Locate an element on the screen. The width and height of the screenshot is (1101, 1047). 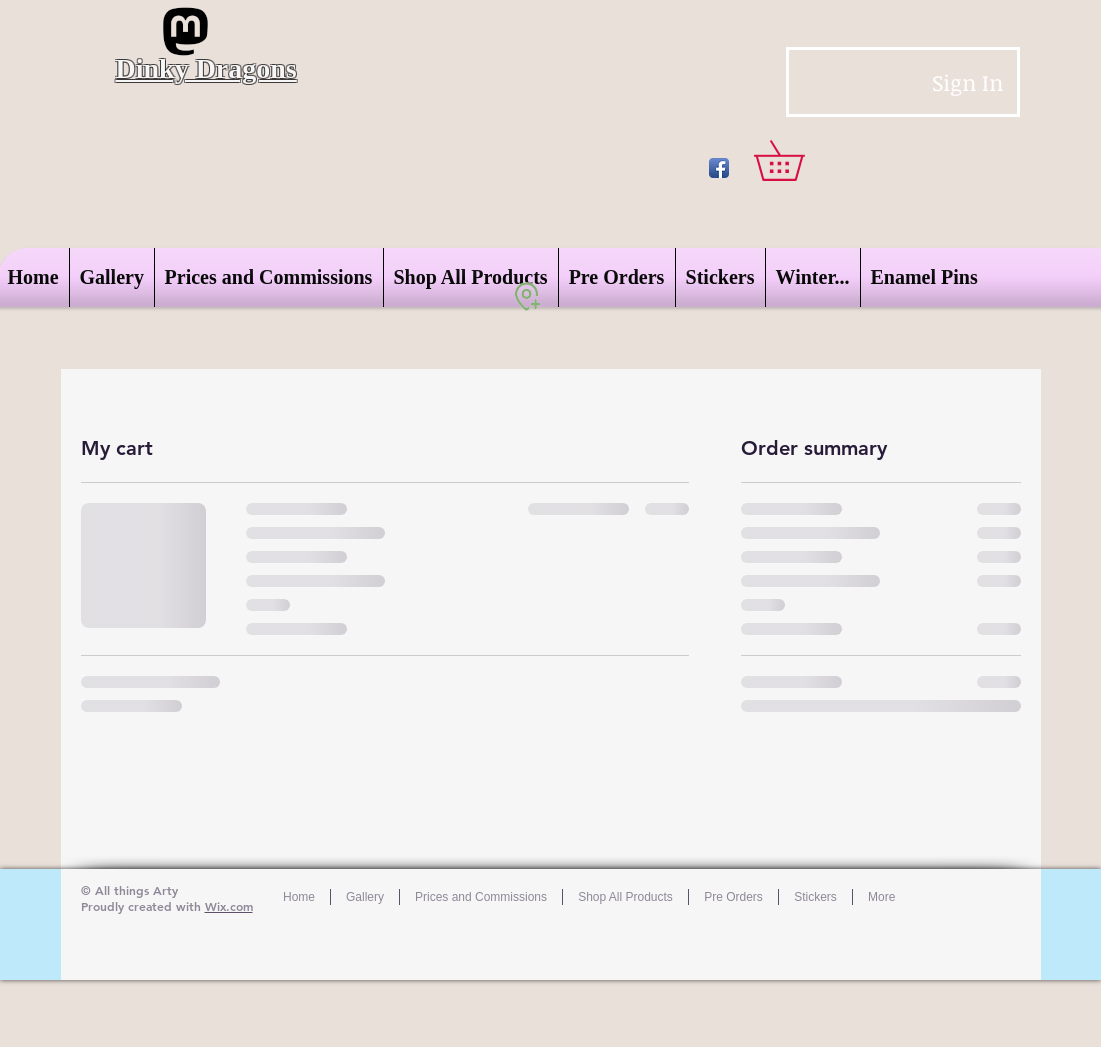
add a new location pin is located at coordinates (526, 296).